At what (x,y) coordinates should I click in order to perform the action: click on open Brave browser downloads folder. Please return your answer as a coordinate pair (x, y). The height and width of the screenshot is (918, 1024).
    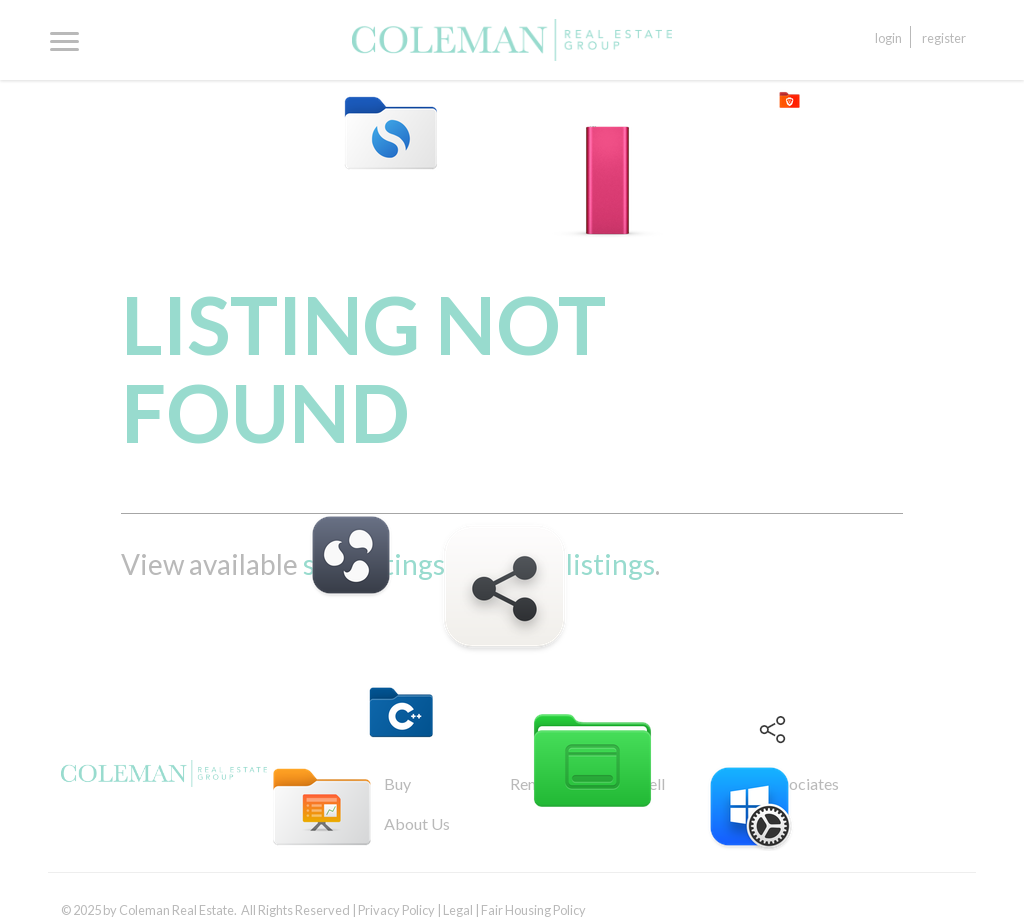
    Looking at the image, I should click on (789, 100).